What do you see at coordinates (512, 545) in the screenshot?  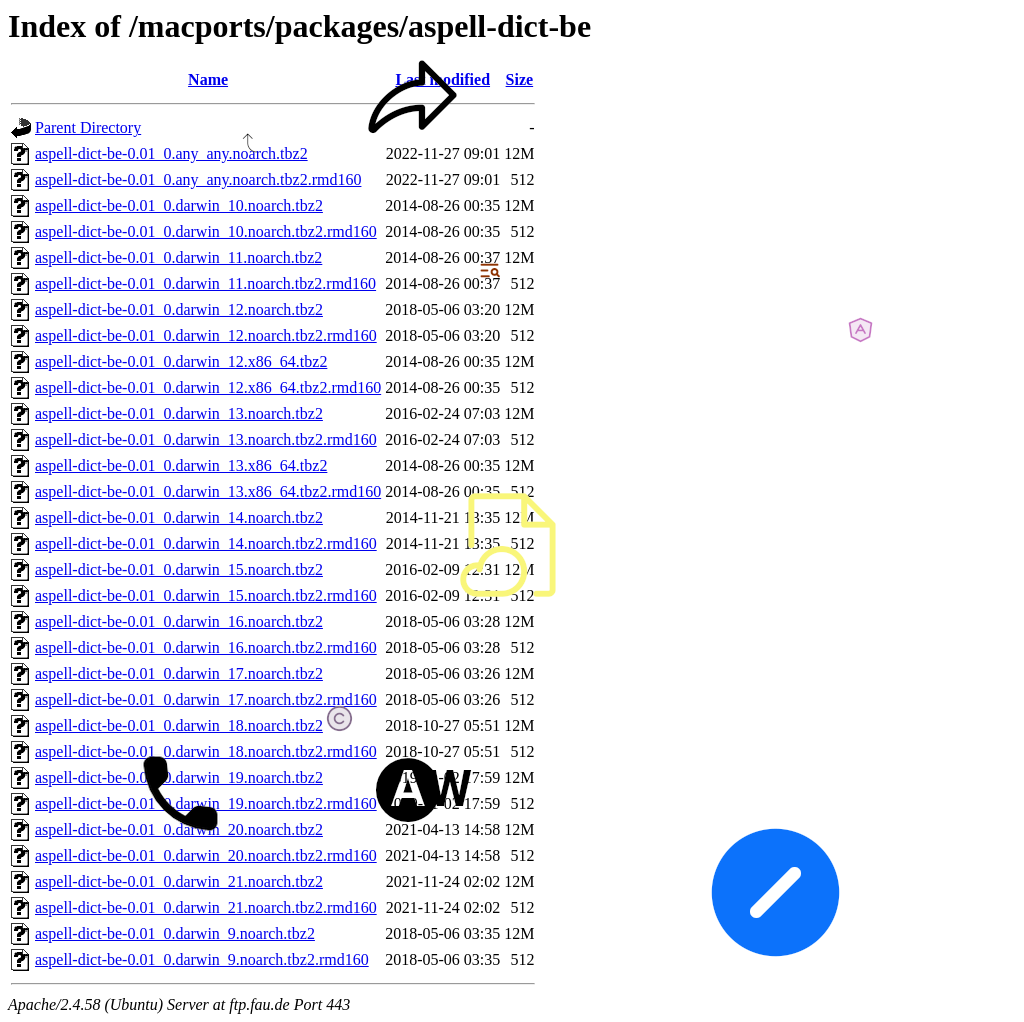 I see `access cloud-stored files` at bounding box center [512, 545].